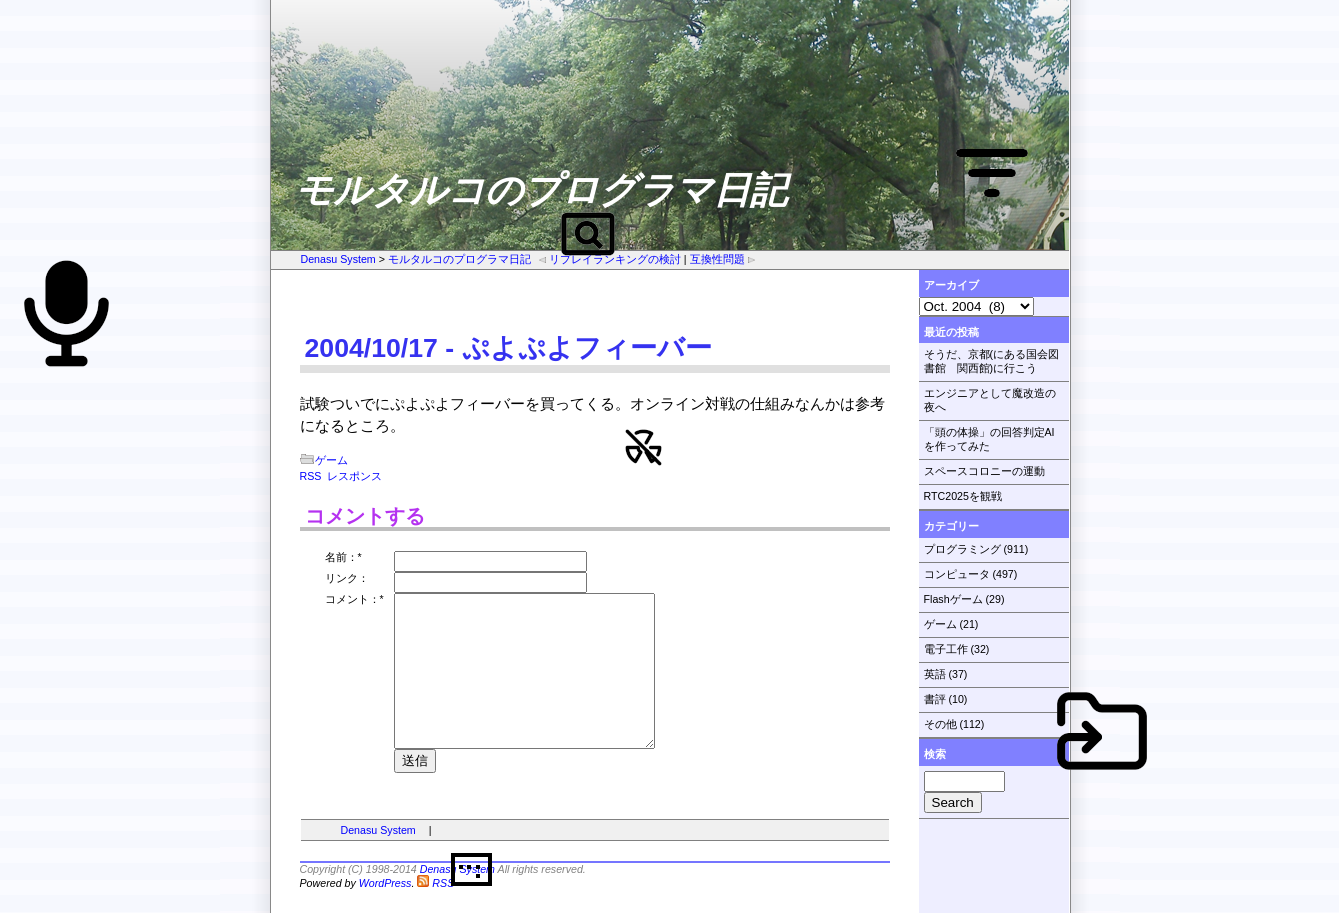  Describe the element at coordinates (1102, 733) in the screenshot. I see `create a symbolic link to this folder` at that location.